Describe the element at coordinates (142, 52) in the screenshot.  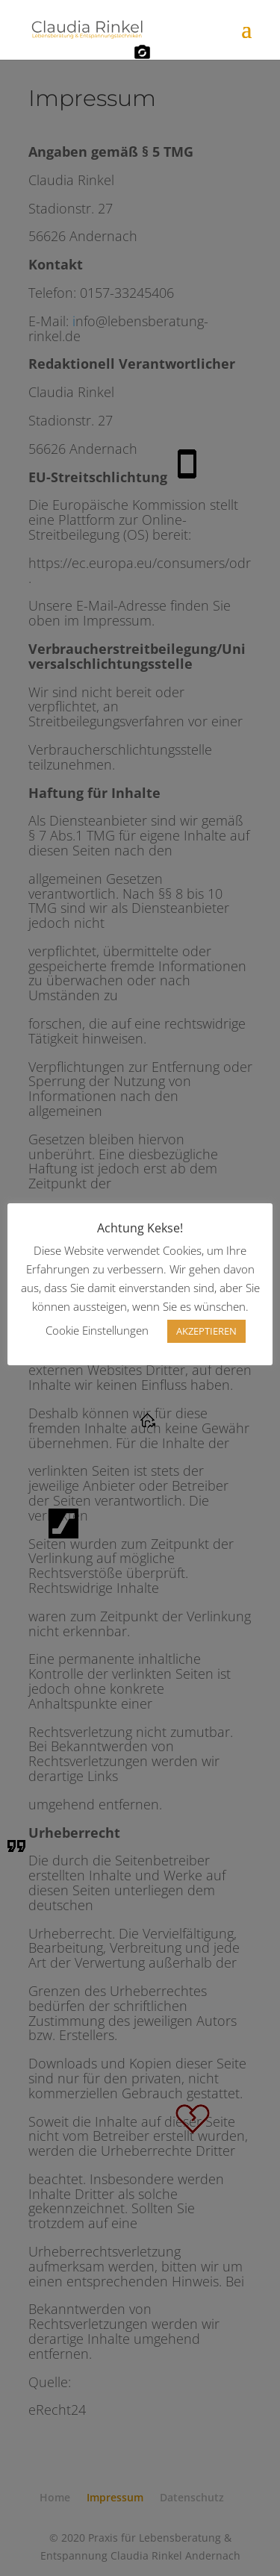
I see `switch between front and rear camera` at that location.